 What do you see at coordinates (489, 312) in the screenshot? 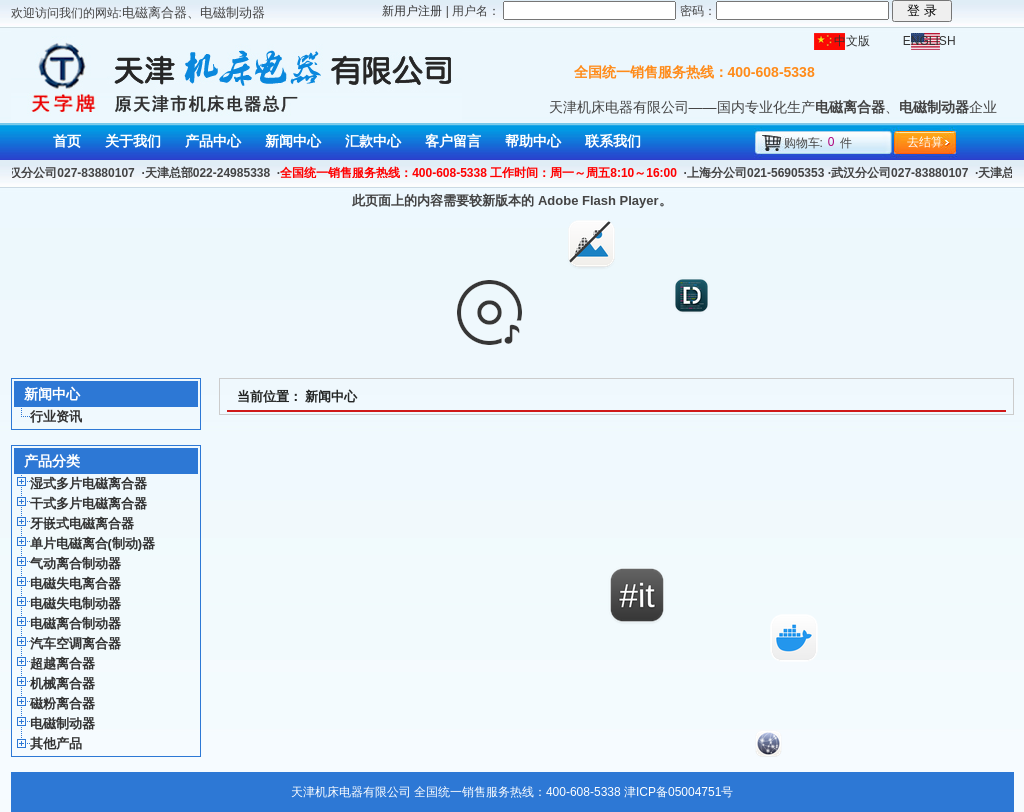
I see `audio CD or music disc` at bounding box center [489, 312].